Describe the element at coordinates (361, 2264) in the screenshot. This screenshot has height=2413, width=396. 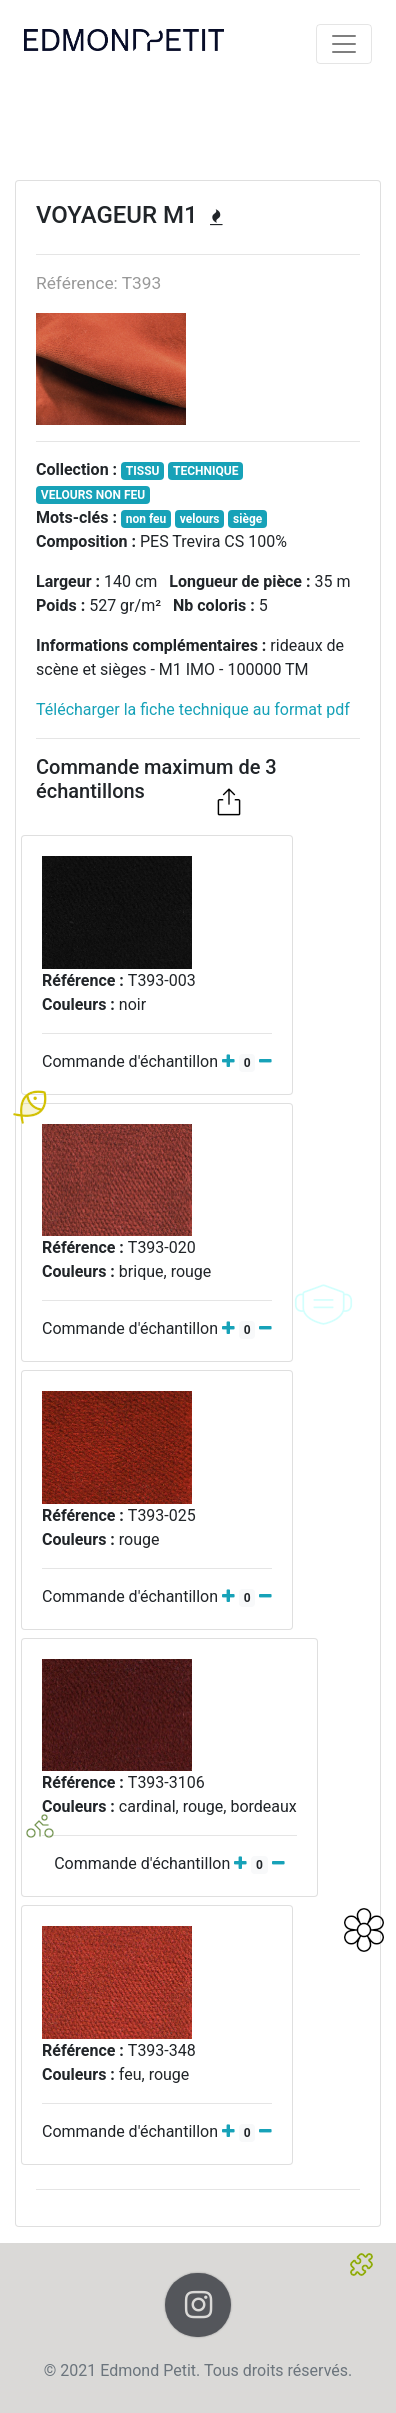
I see `access extensions or plugins` at that location.